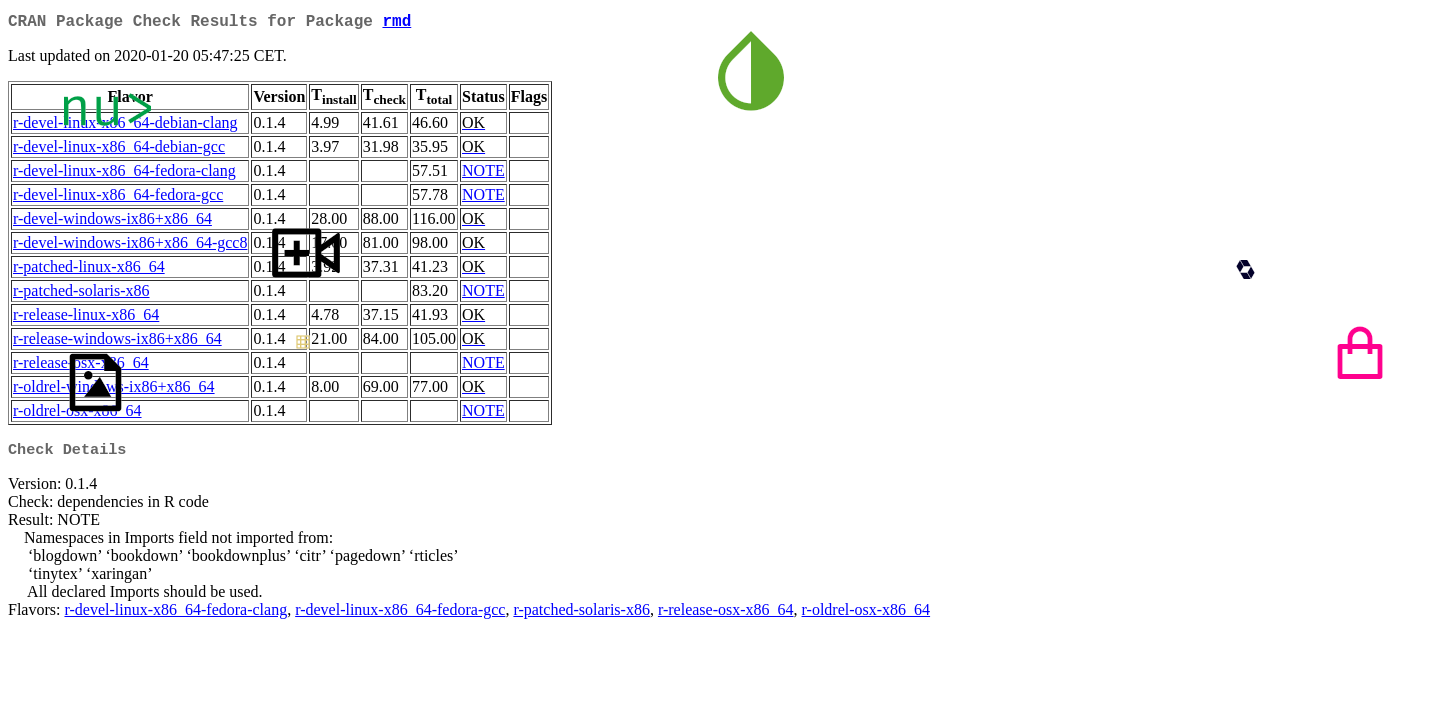 This screenshot has width=1440, height=720. Describe the element at coordinates (306, 253) in the screenshot. I see `add a new video recording` at that location.